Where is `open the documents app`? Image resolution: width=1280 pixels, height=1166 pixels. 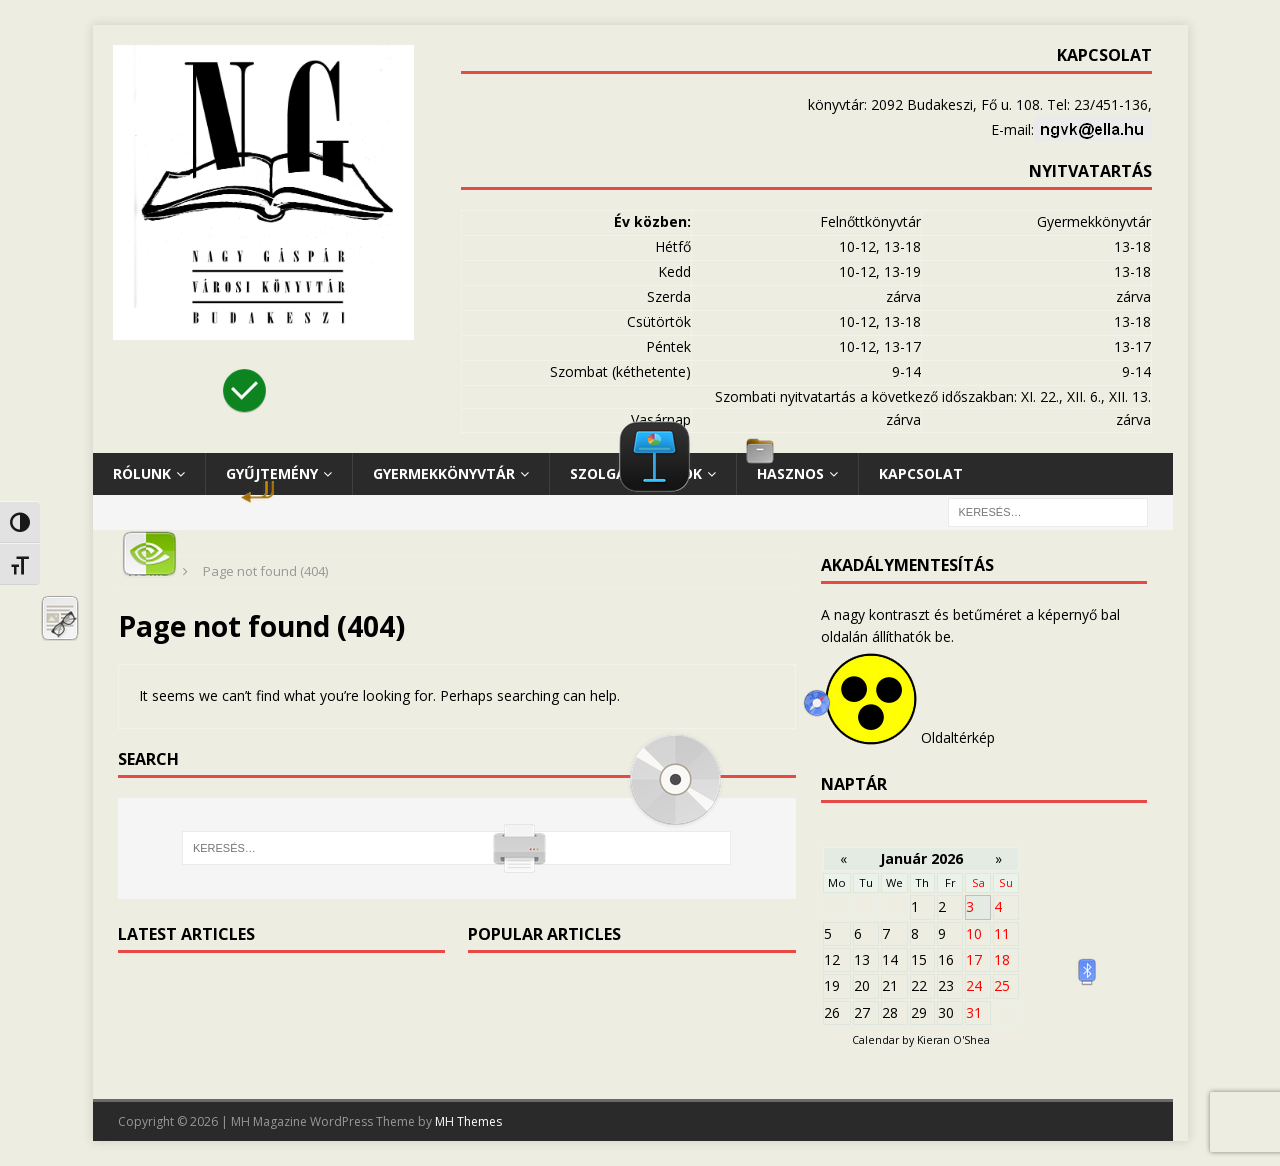 open the documents app is located at coordinates (60, 618).